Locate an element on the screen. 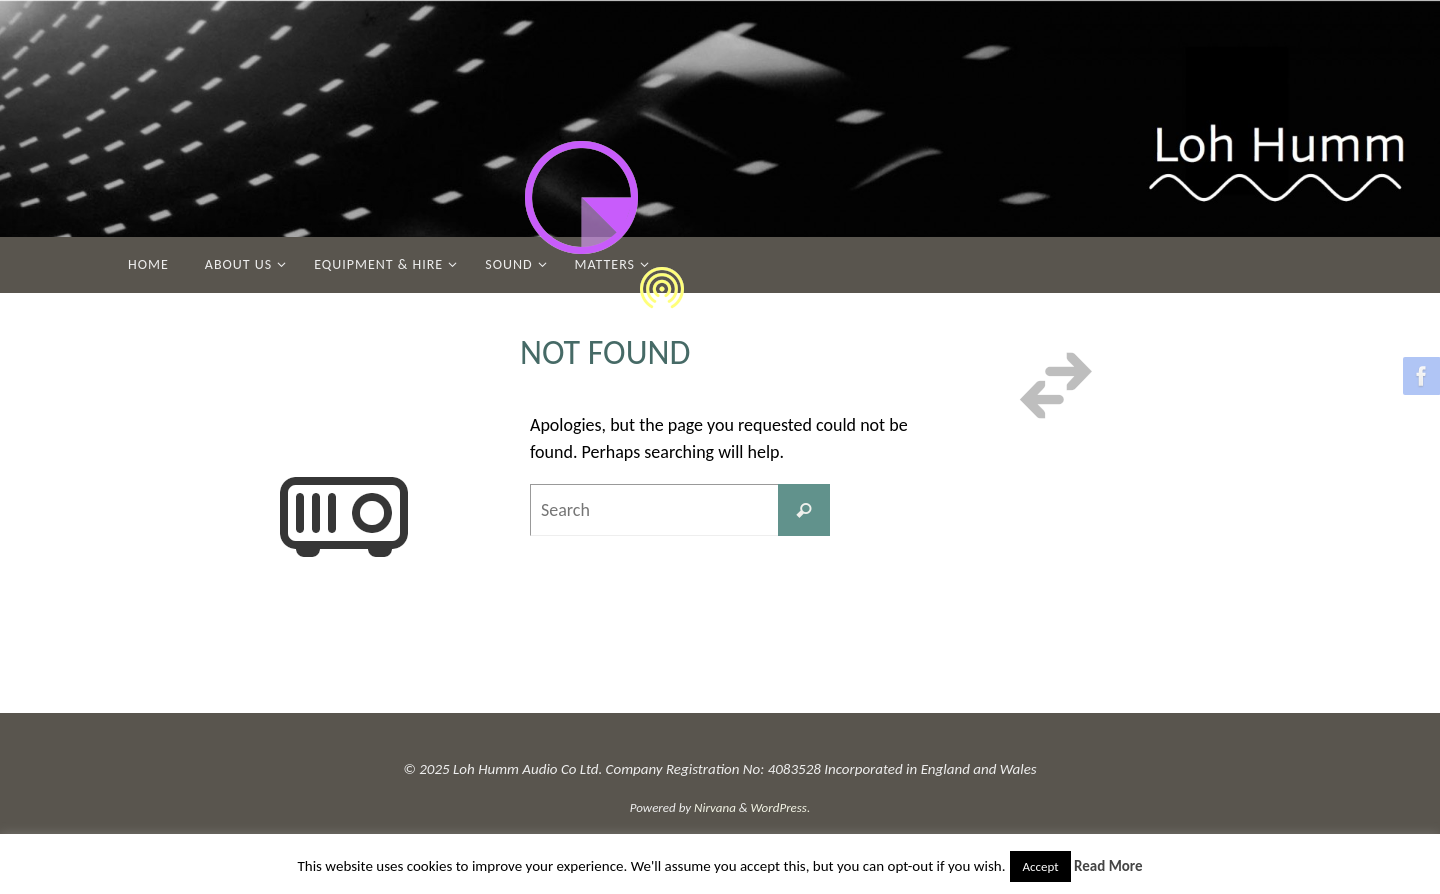 This screenshot has width=1440, height=894. view disk storage usage is located at coordinates (581, 197).